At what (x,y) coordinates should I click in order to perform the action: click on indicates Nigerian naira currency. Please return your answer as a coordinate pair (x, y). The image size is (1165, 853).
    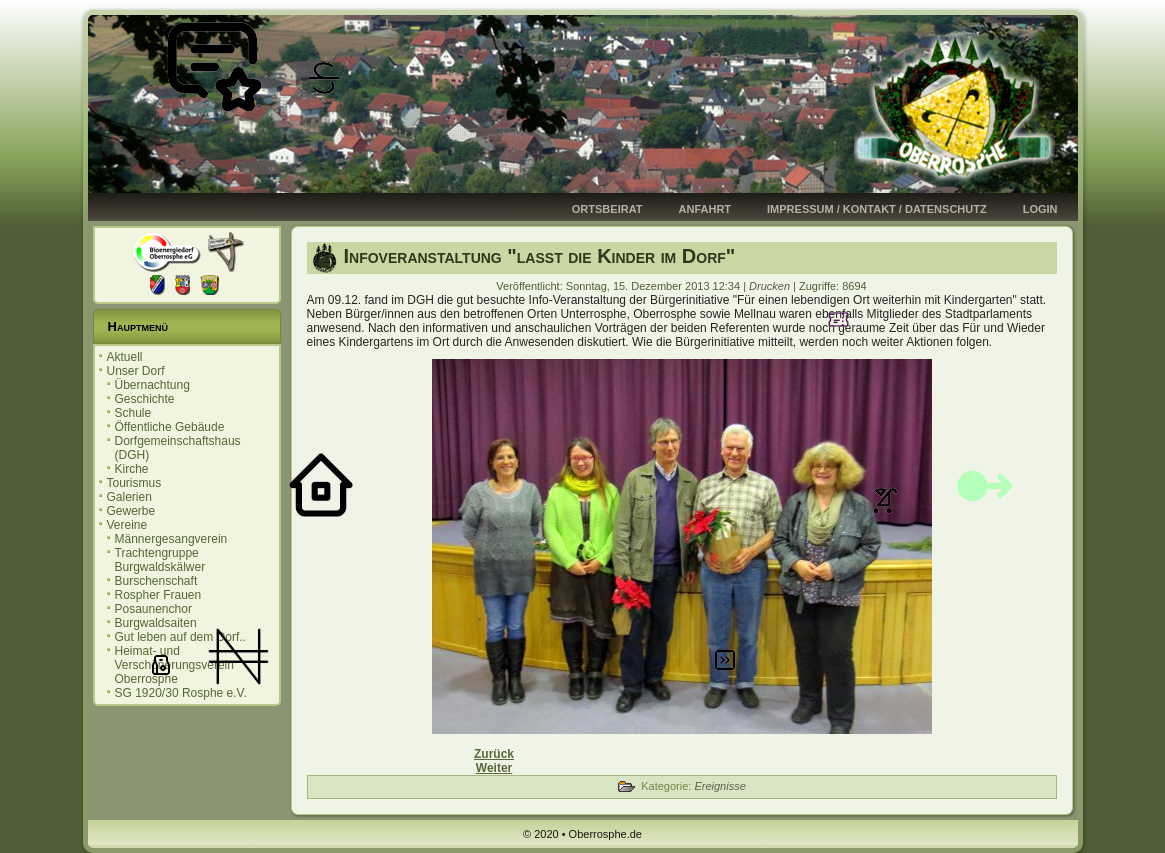
    Looking at the image, I should click on (238, 656).